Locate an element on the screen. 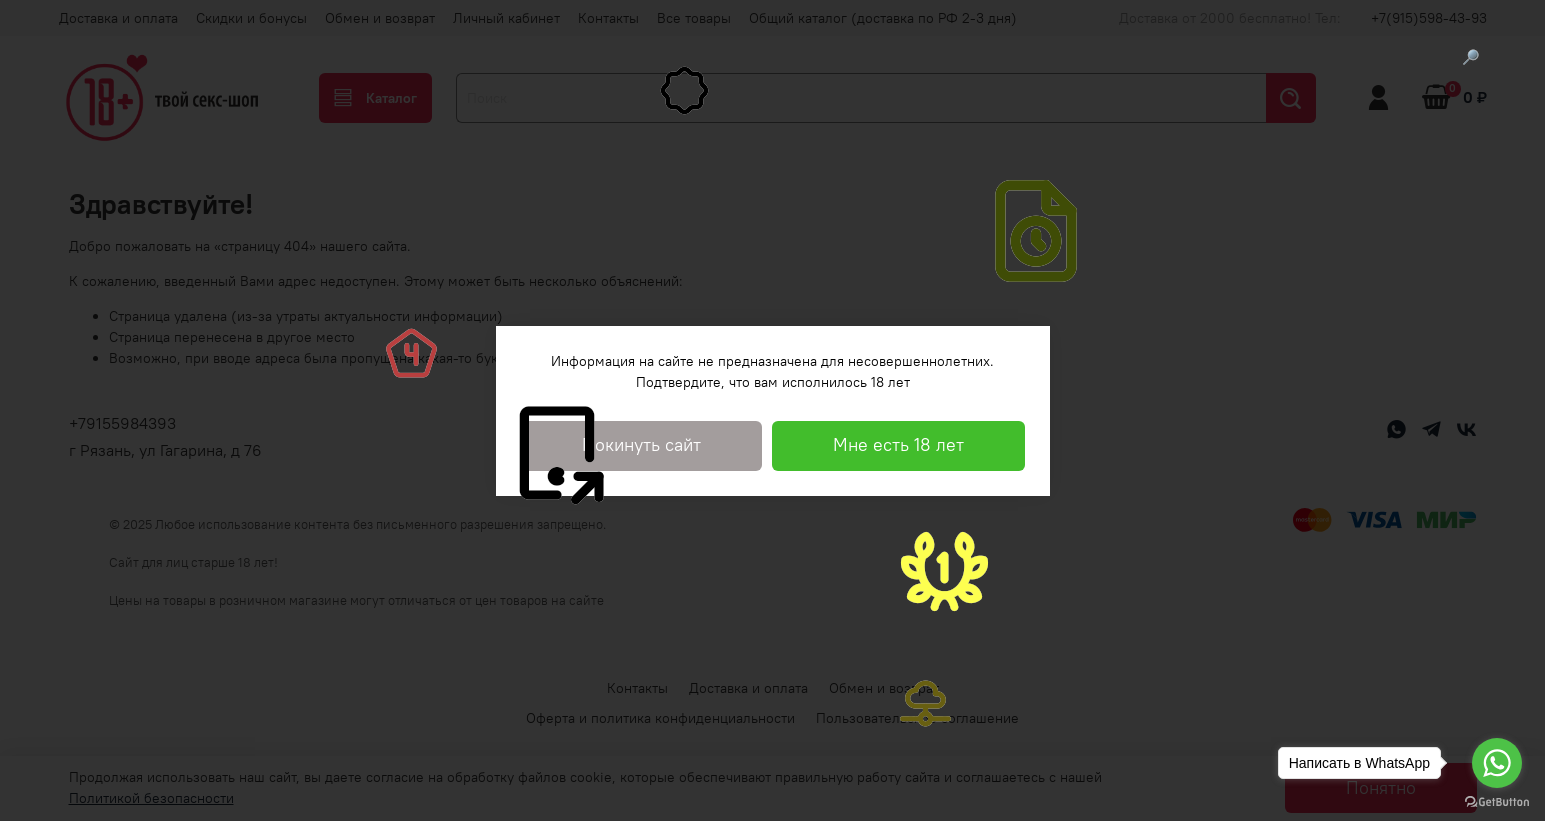 The width and height of the screenshot is (1545, 821). indicates step 4 in a multi-step process is located at coordinates (411, 354).